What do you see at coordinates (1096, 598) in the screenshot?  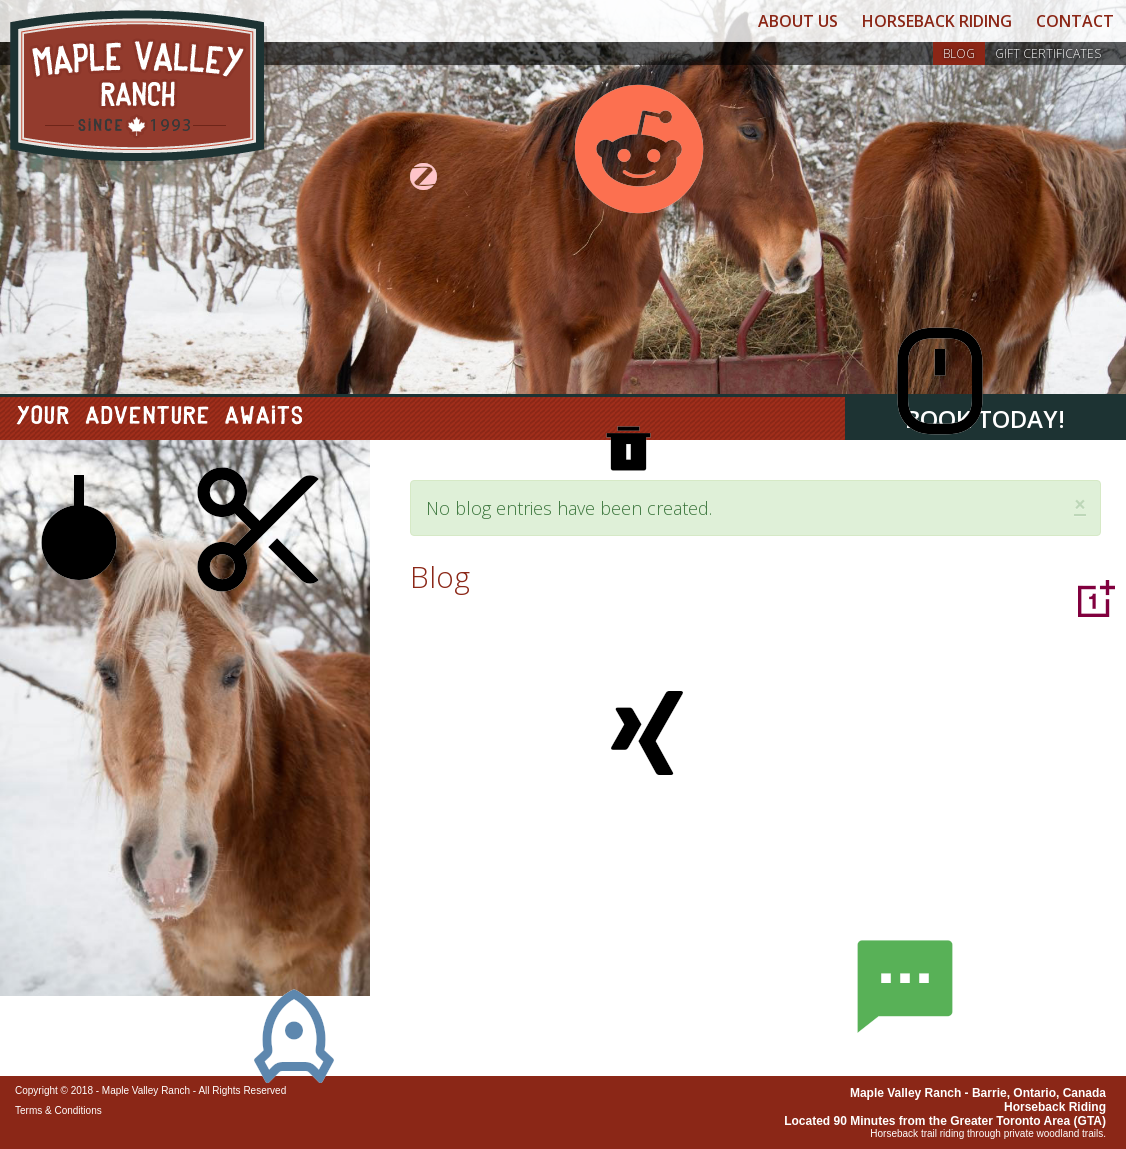 I see `OnePlus brand logo` at bounding box center [1096, 598].